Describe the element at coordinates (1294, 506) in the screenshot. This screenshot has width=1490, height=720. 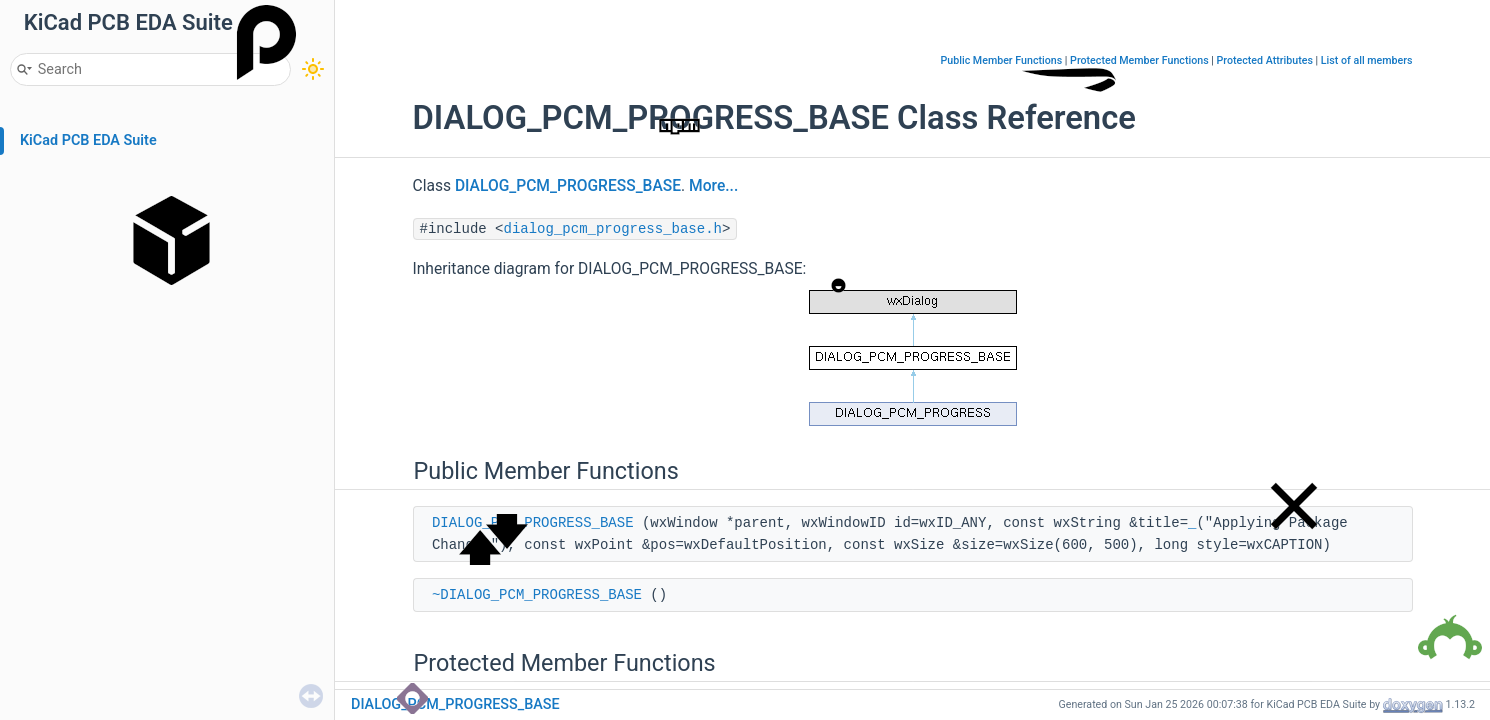
I see `close the current window or dialog` at that location.